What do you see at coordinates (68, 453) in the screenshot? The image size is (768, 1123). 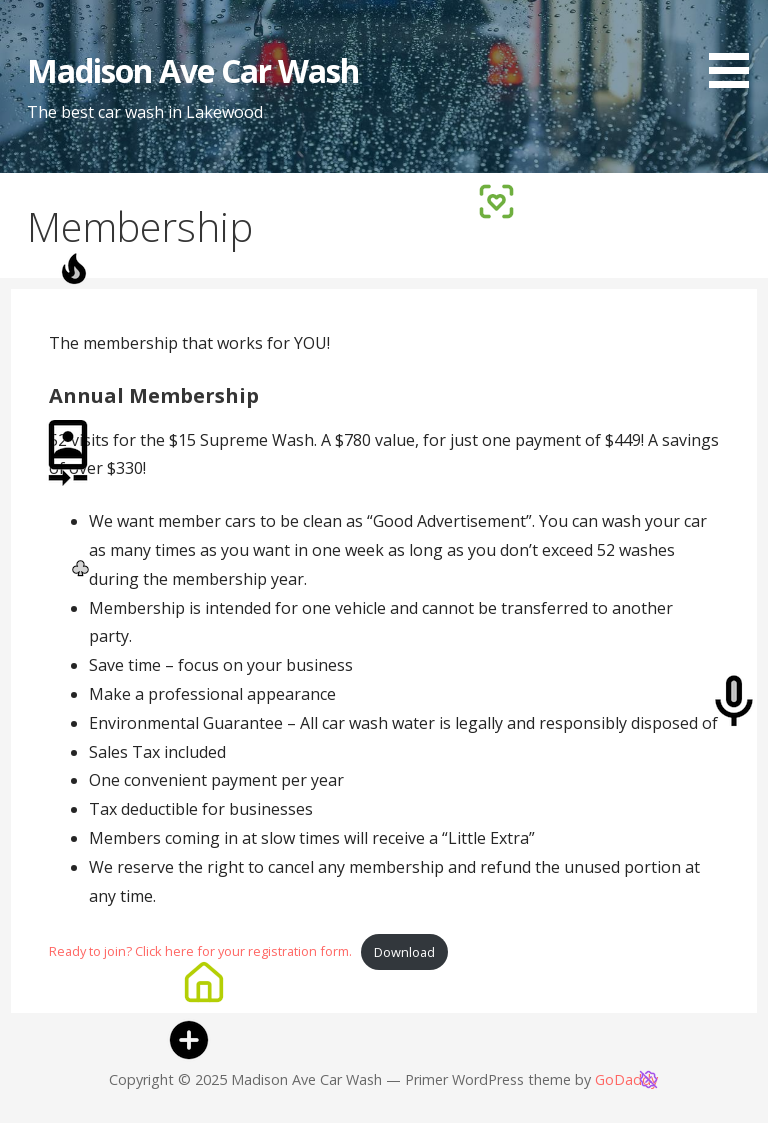 I see `switch to front-facing camera` at bounding box center [68, 453].